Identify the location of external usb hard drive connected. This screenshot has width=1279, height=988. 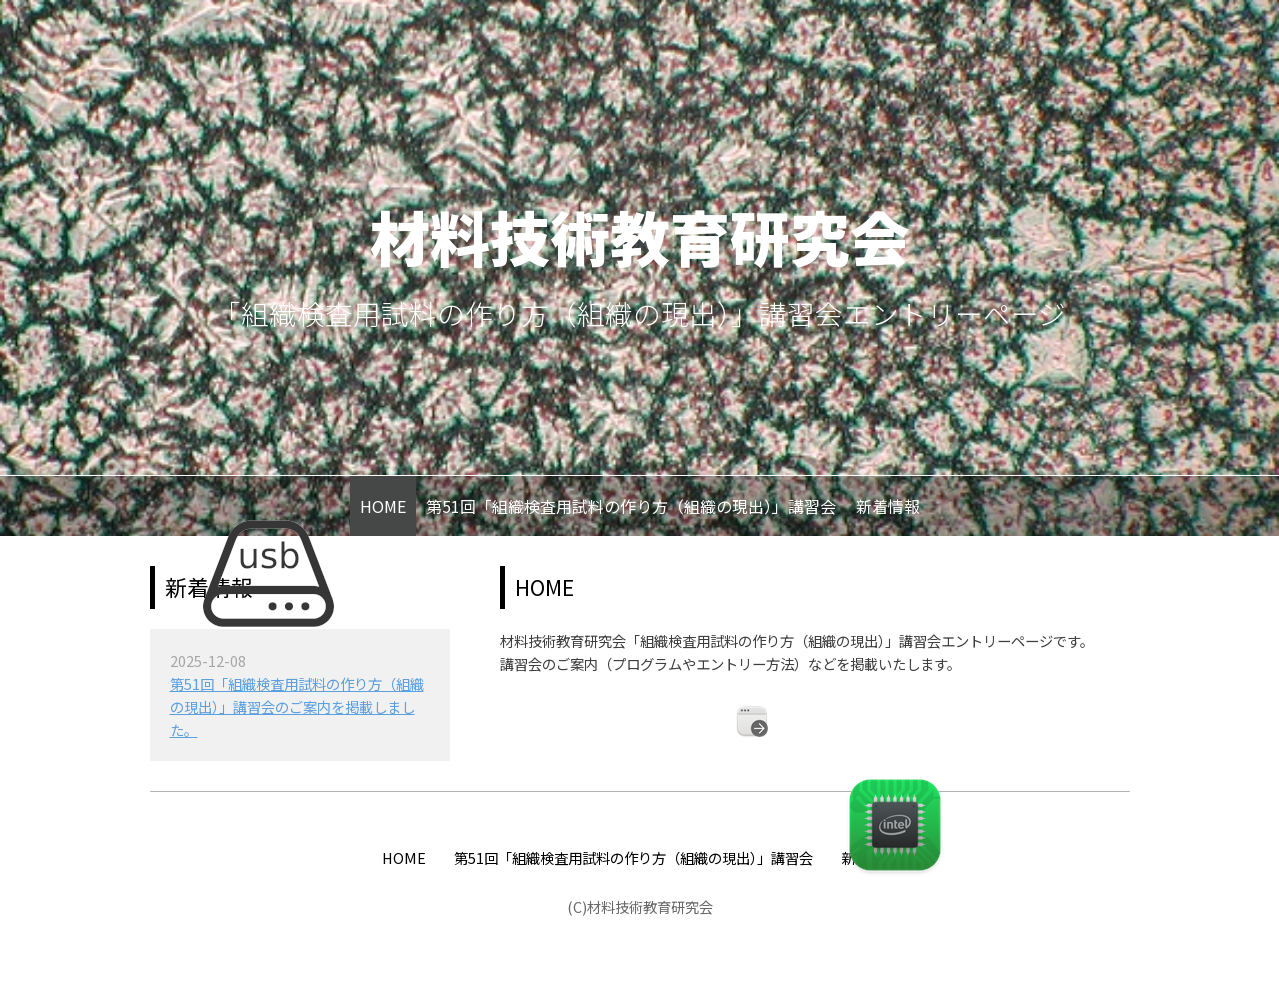
(268, 569).